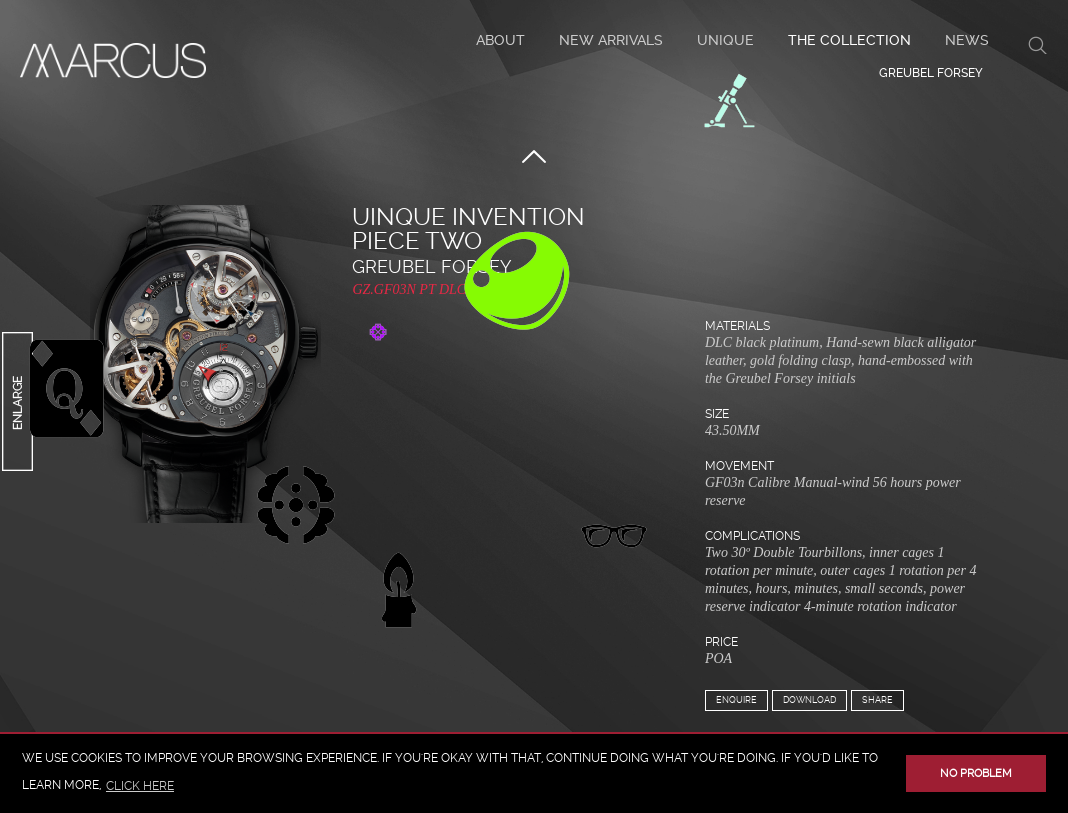  I want to click on mortar weapon icon for military or strategy games, so click(729, 100).